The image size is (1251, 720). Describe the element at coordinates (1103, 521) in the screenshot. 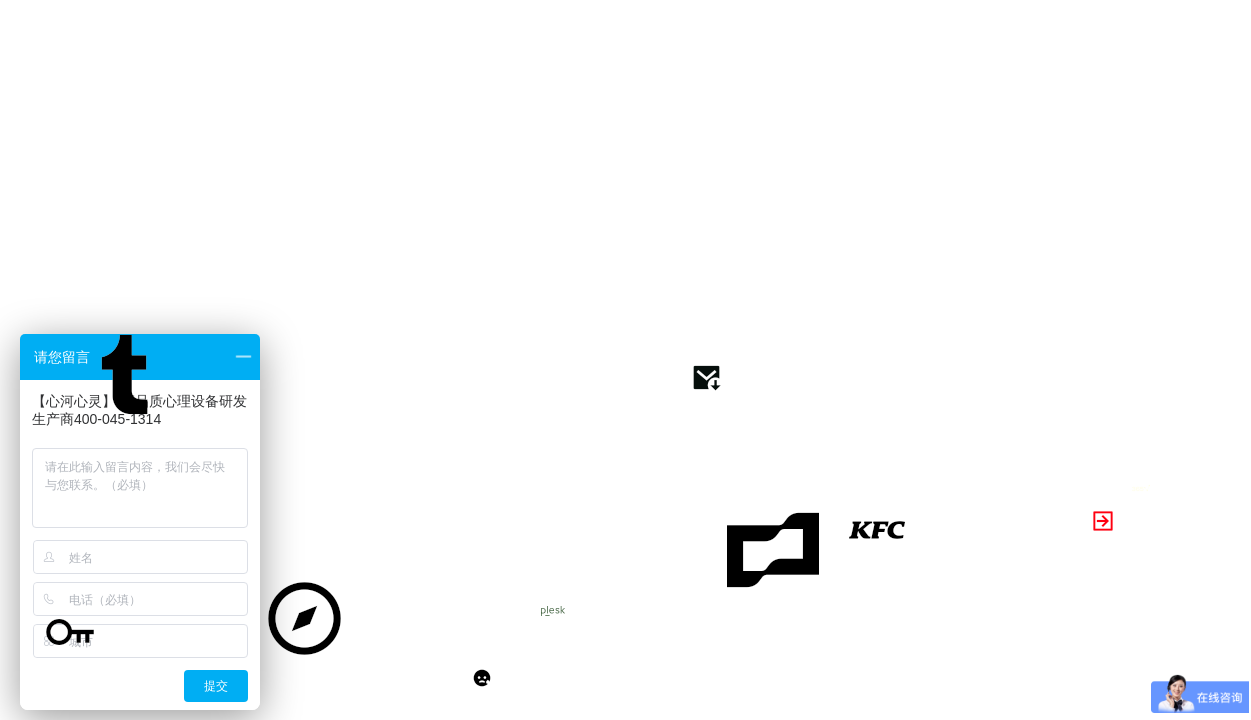

I see `navigate to the next item or screen` at that location.